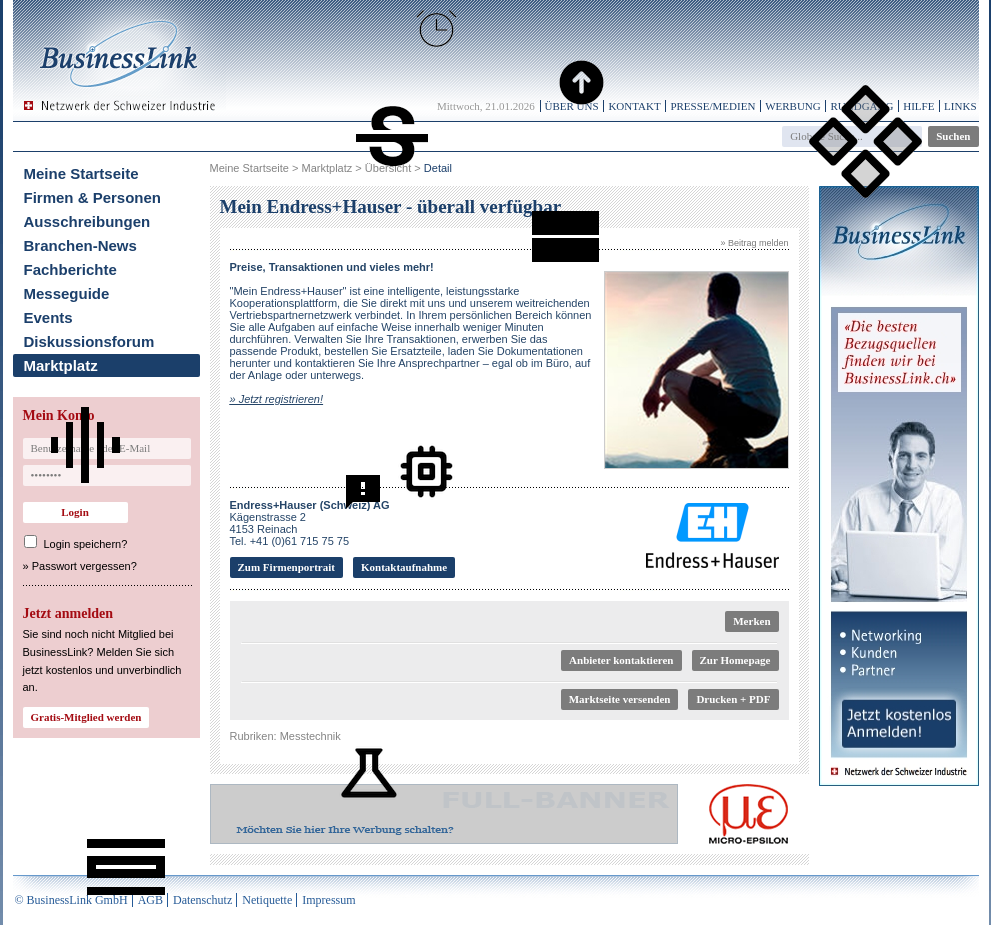  Describe the element at coordinates (363, 492) in the screenshot. I see `submit feedback or report an issue` at that location.